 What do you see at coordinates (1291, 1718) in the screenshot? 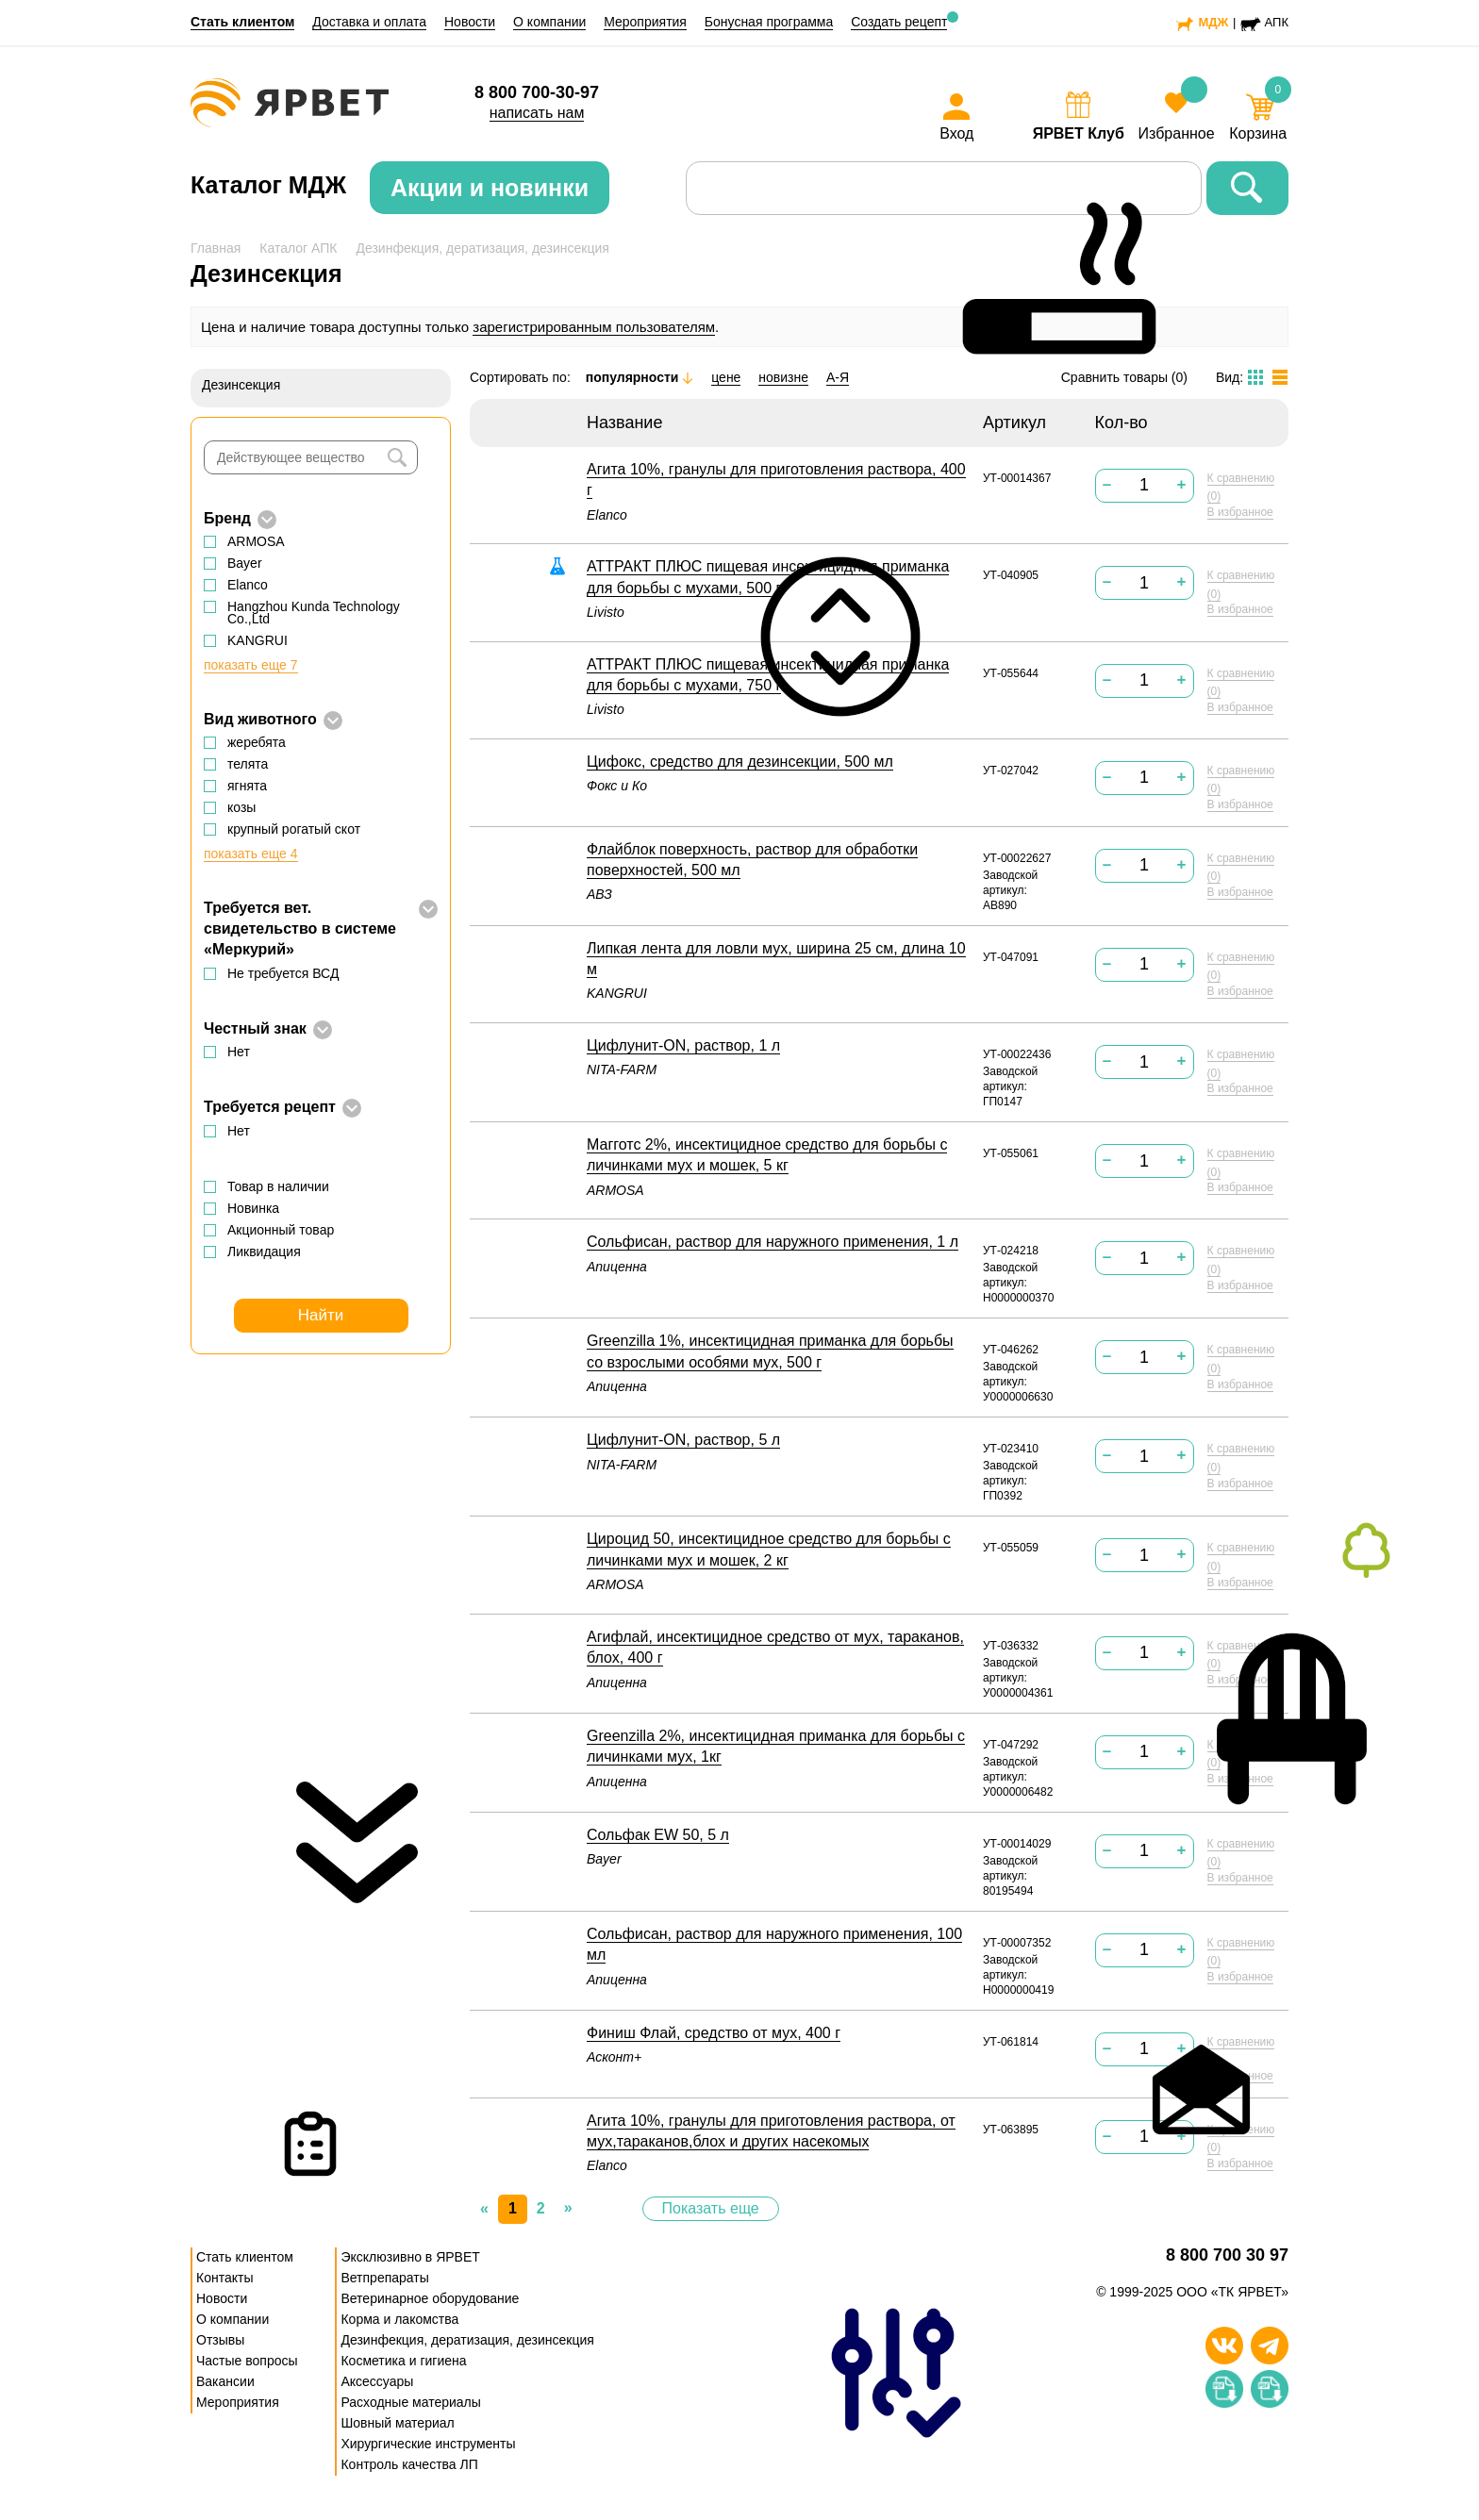
I see `select seating furniture option` at bounding box center [1291, 1718].